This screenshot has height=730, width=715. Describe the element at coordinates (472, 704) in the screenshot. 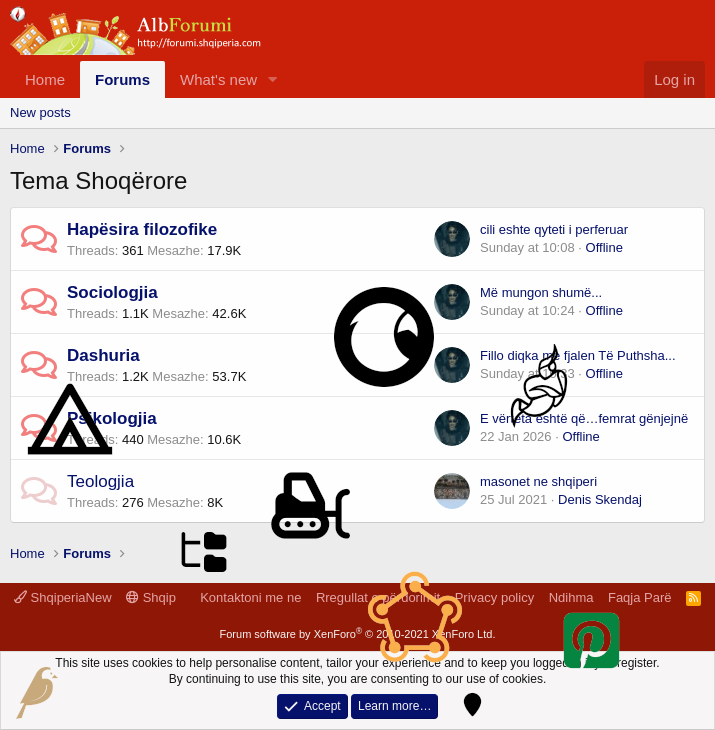

I see `view or set a location on the map` at that location.